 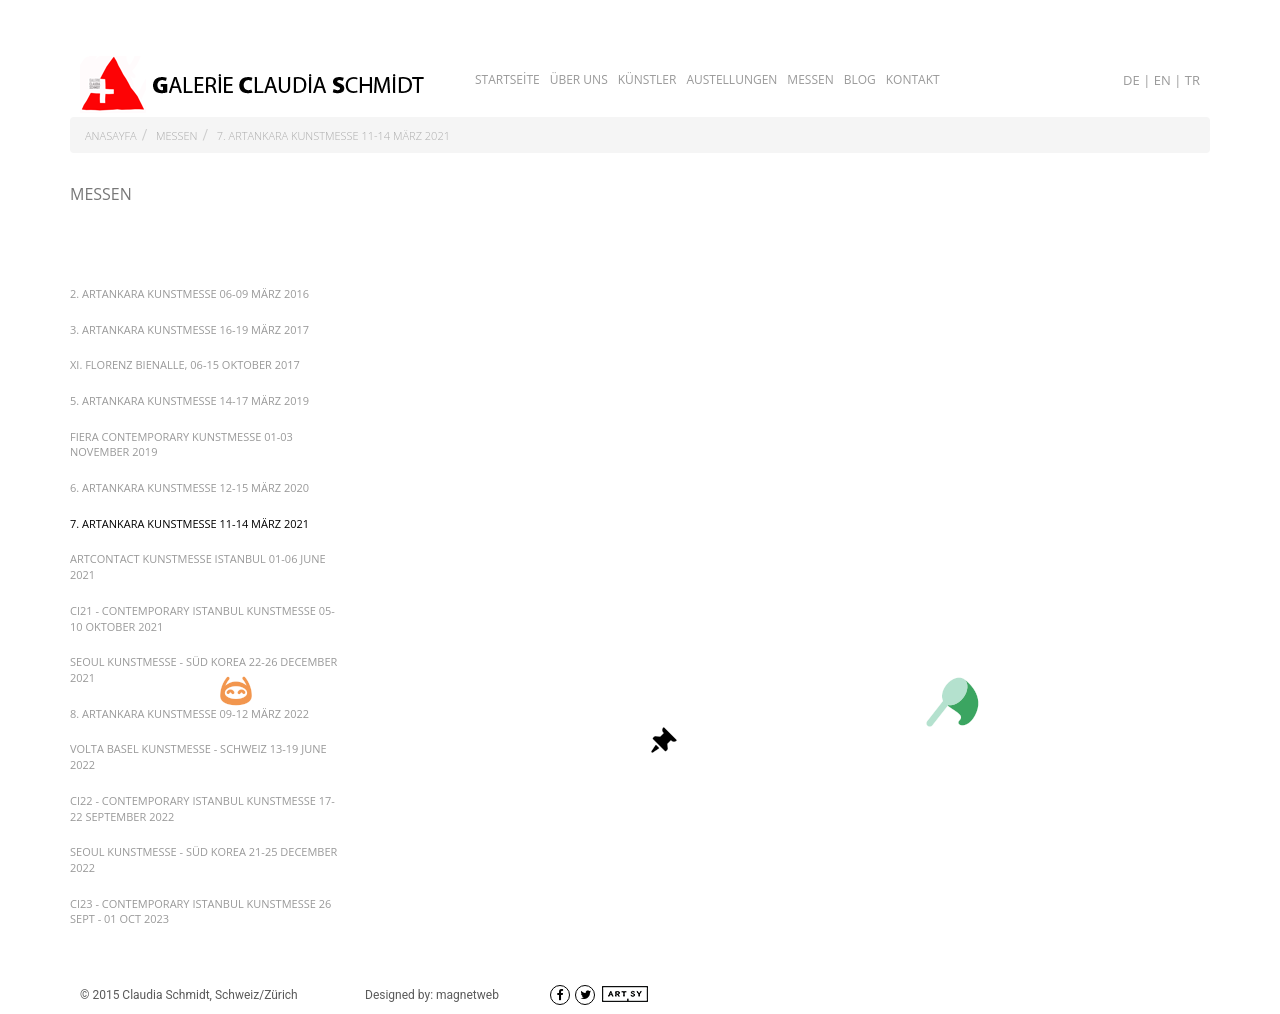 What do you see at coordinates (662, 741) in the screenshot?
I see `pin a message to the channel` at bounding box center [662, 741].